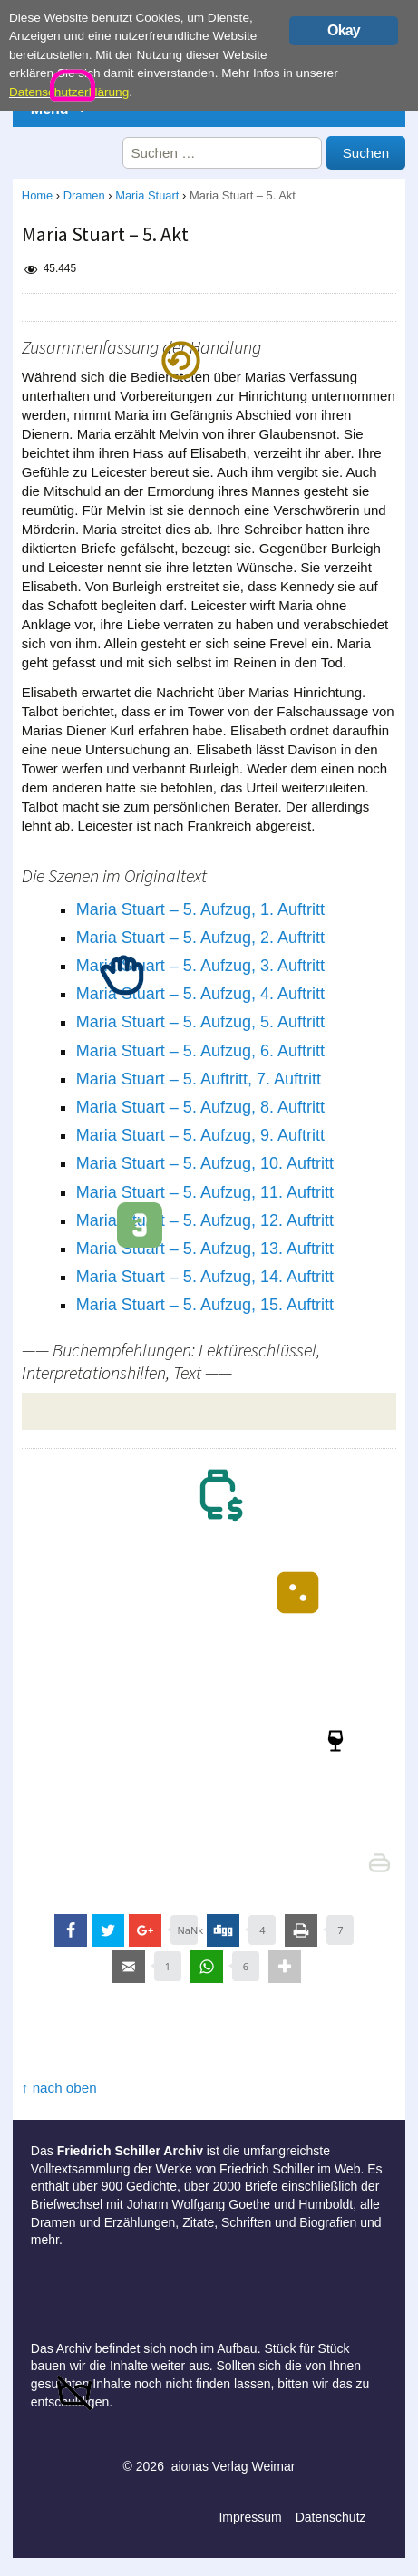  I want to click on indicates step 3 in a multi-step process, so click(140, 1225).